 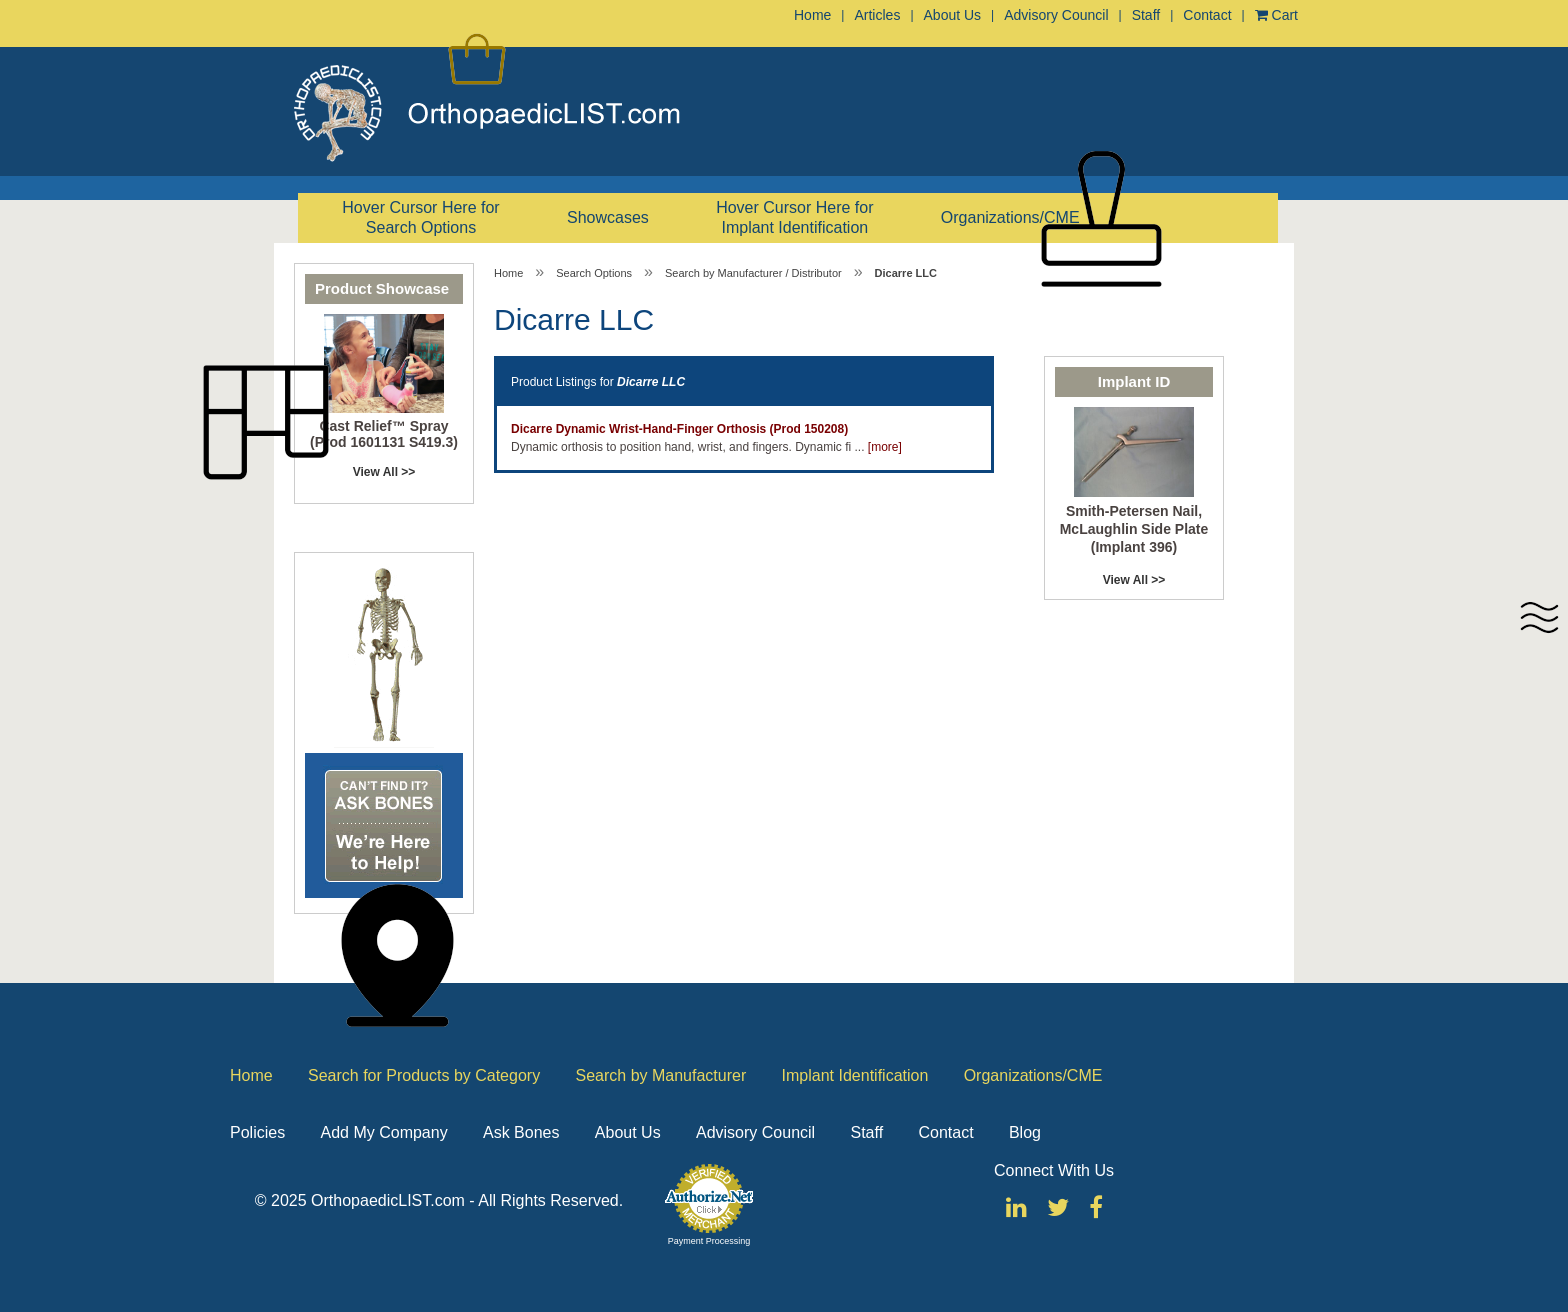 What do you see at coordinates (397, 955) in the screenshot?
I see `view location on map` at bounding box center [397, 955].